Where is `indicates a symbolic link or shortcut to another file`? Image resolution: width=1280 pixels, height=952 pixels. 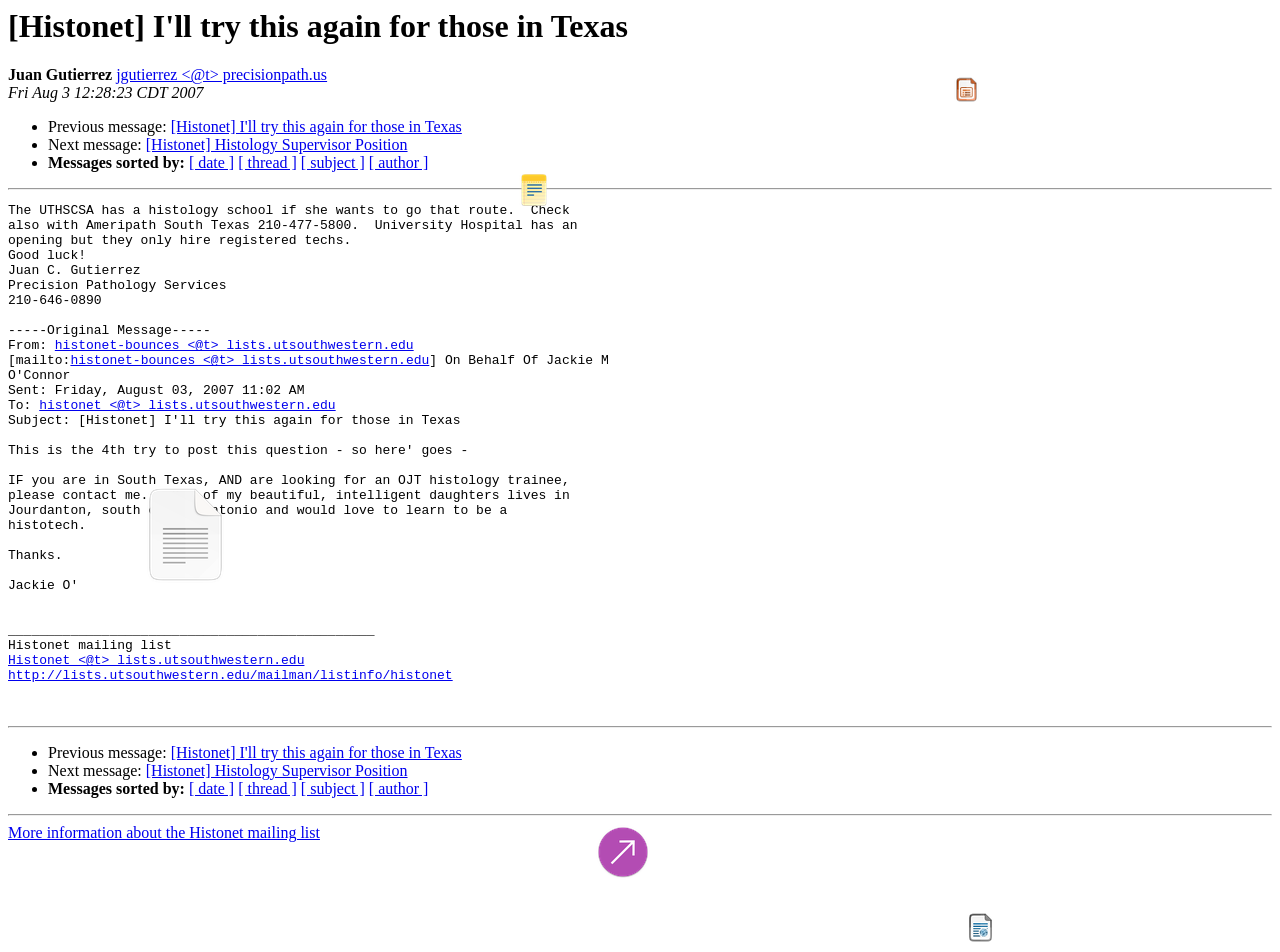
indicates a symbolic link or shortcut to another file is located at coordinates (623, 852).